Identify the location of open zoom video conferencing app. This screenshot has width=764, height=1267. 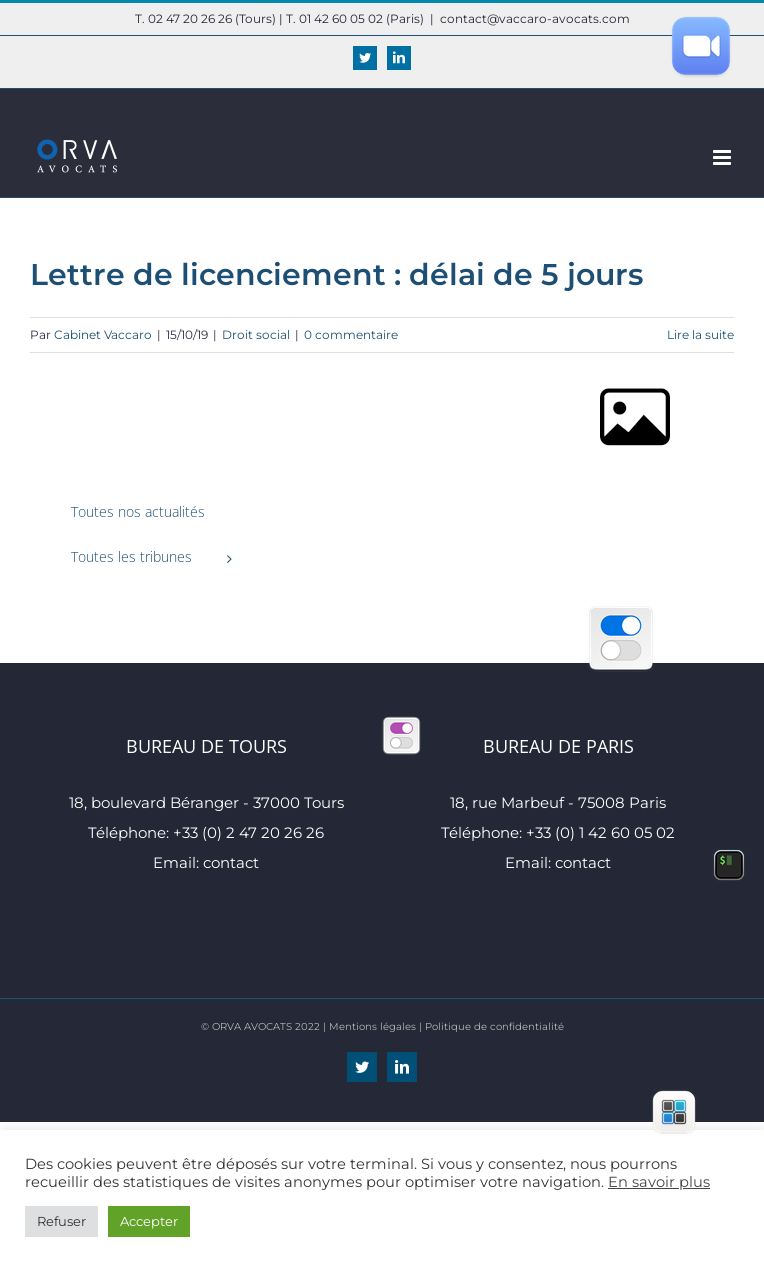
(701, 46).